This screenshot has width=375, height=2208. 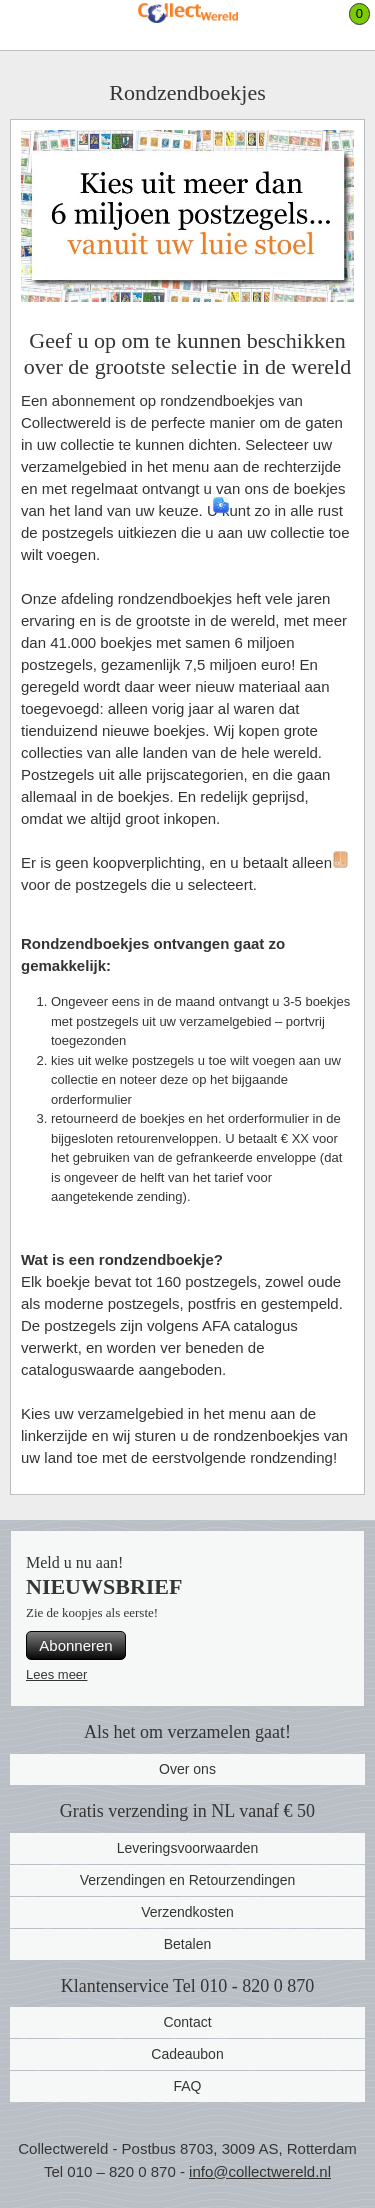 I want to click on adjust night shift or display color temperature settings, so click(x=221, y=505).